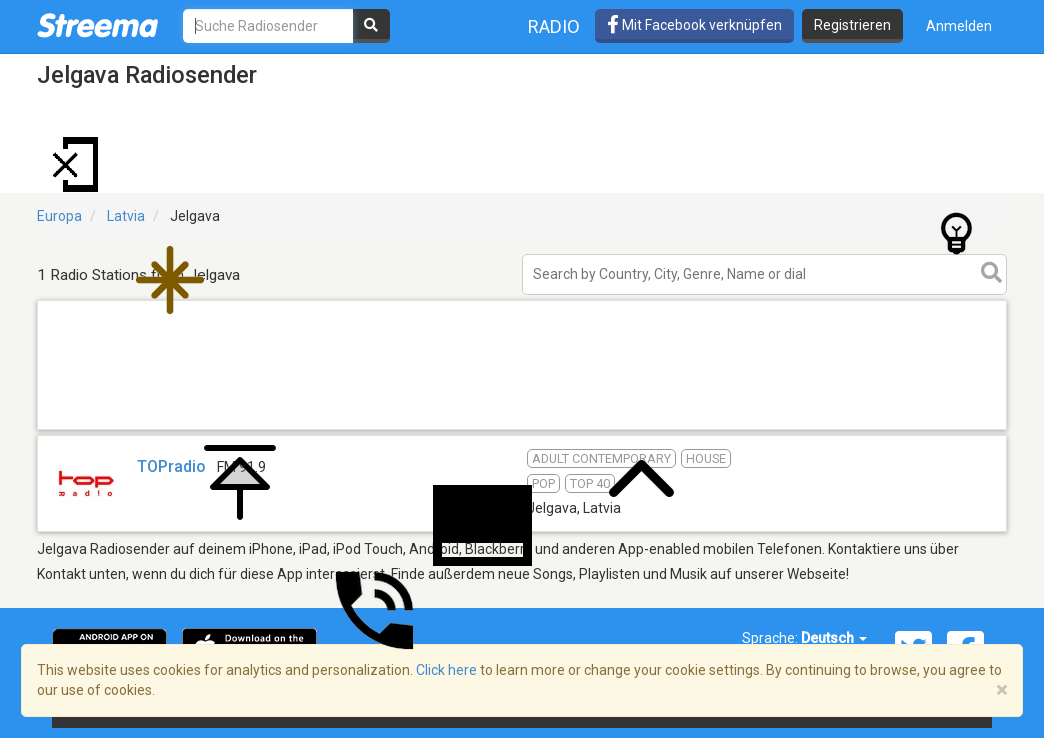 The image size is (1044, 738). I want to click on disconnect or unlink a mobile device, so click(75, 164).